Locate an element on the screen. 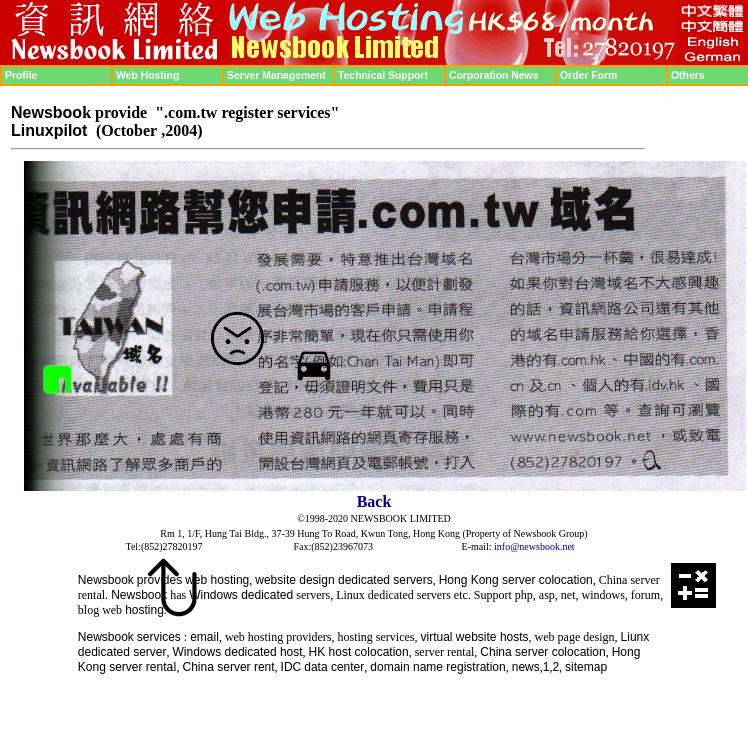 This screenshot has width=748, height=741. time to leave notification for upcoming trip is located at coordinates (314, 366).